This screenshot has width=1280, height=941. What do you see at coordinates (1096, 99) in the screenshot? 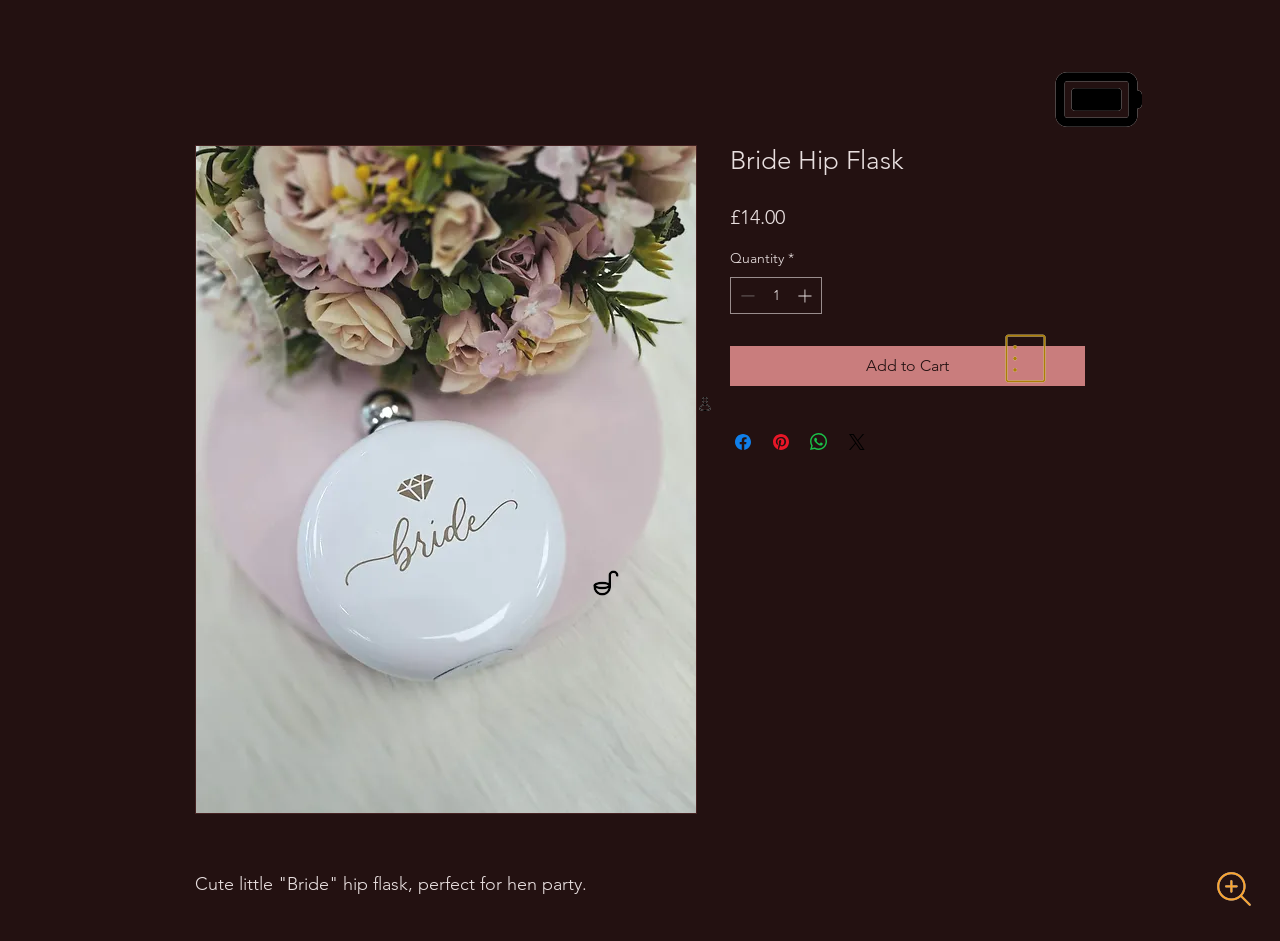
I see `indicates battery is fully charged` at bounding box center [1096, 99].